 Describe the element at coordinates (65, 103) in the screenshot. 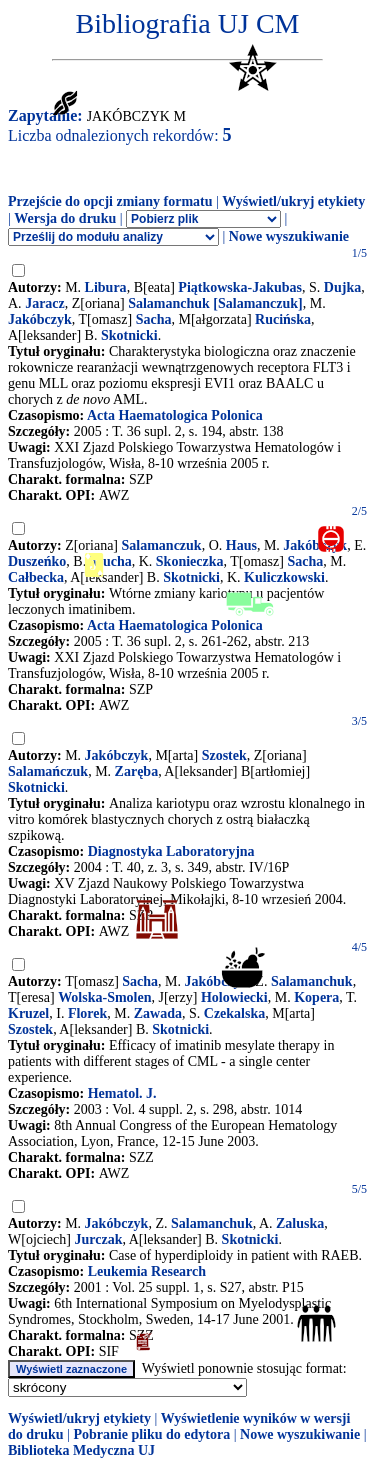

I see `indicates a connection or link between items` at that location.